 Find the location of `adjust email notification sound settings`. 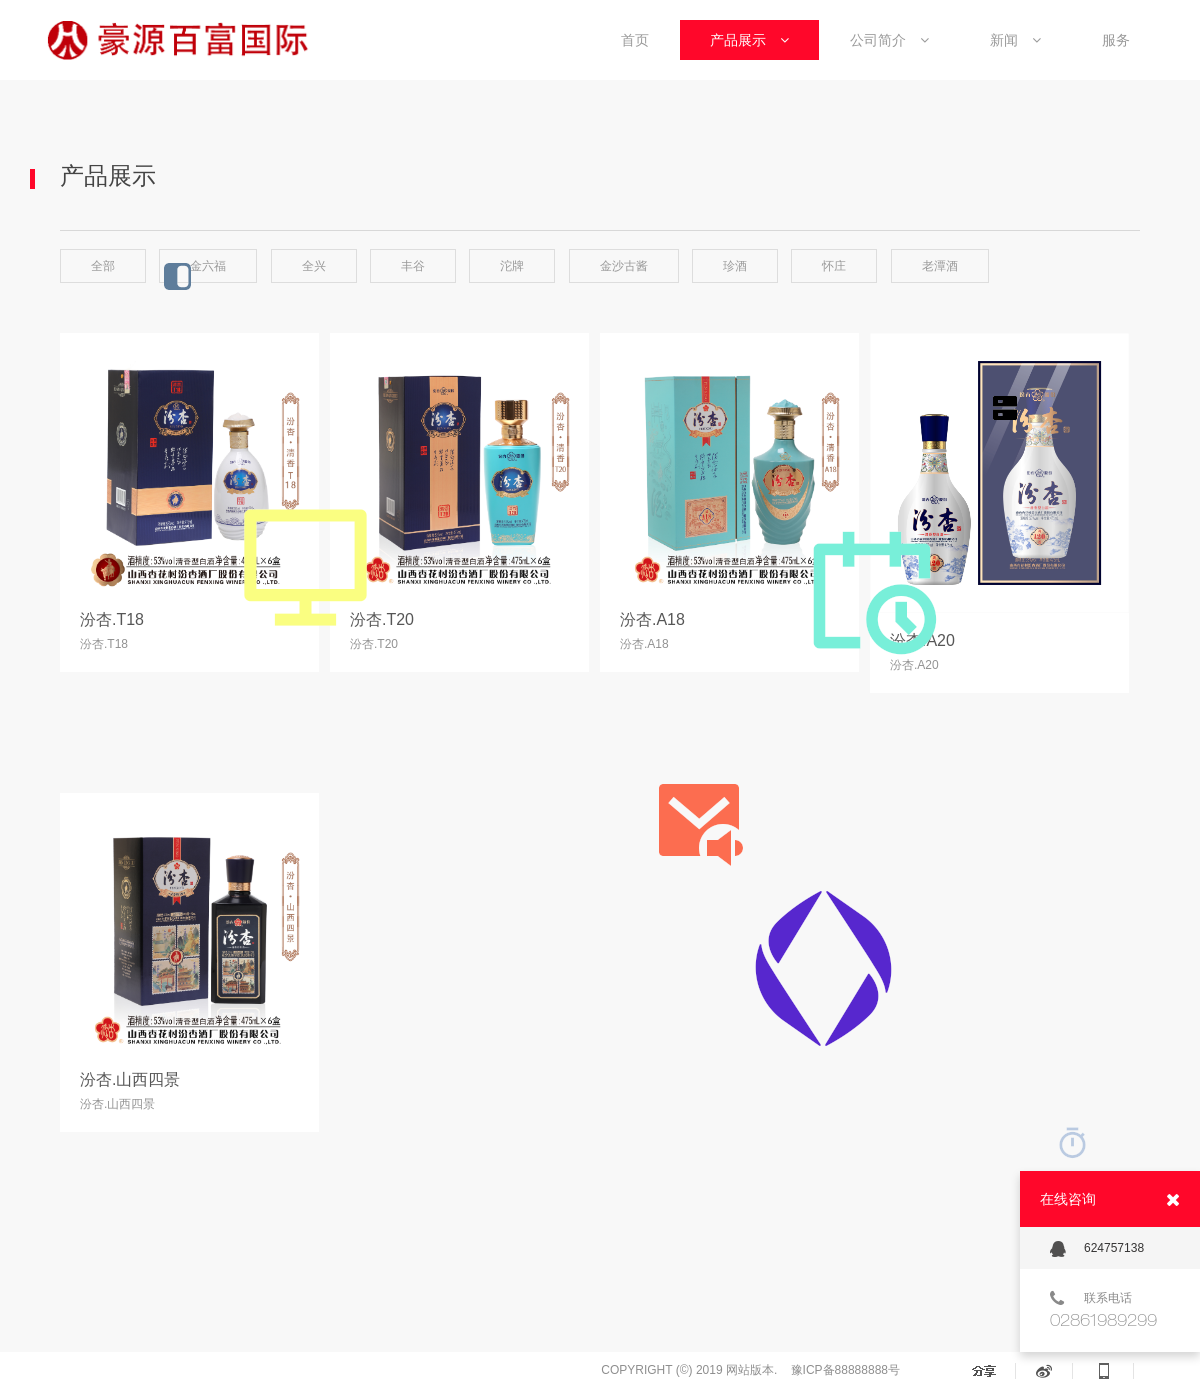

adjust email notification sound settings is located at coordinates (699, 820).